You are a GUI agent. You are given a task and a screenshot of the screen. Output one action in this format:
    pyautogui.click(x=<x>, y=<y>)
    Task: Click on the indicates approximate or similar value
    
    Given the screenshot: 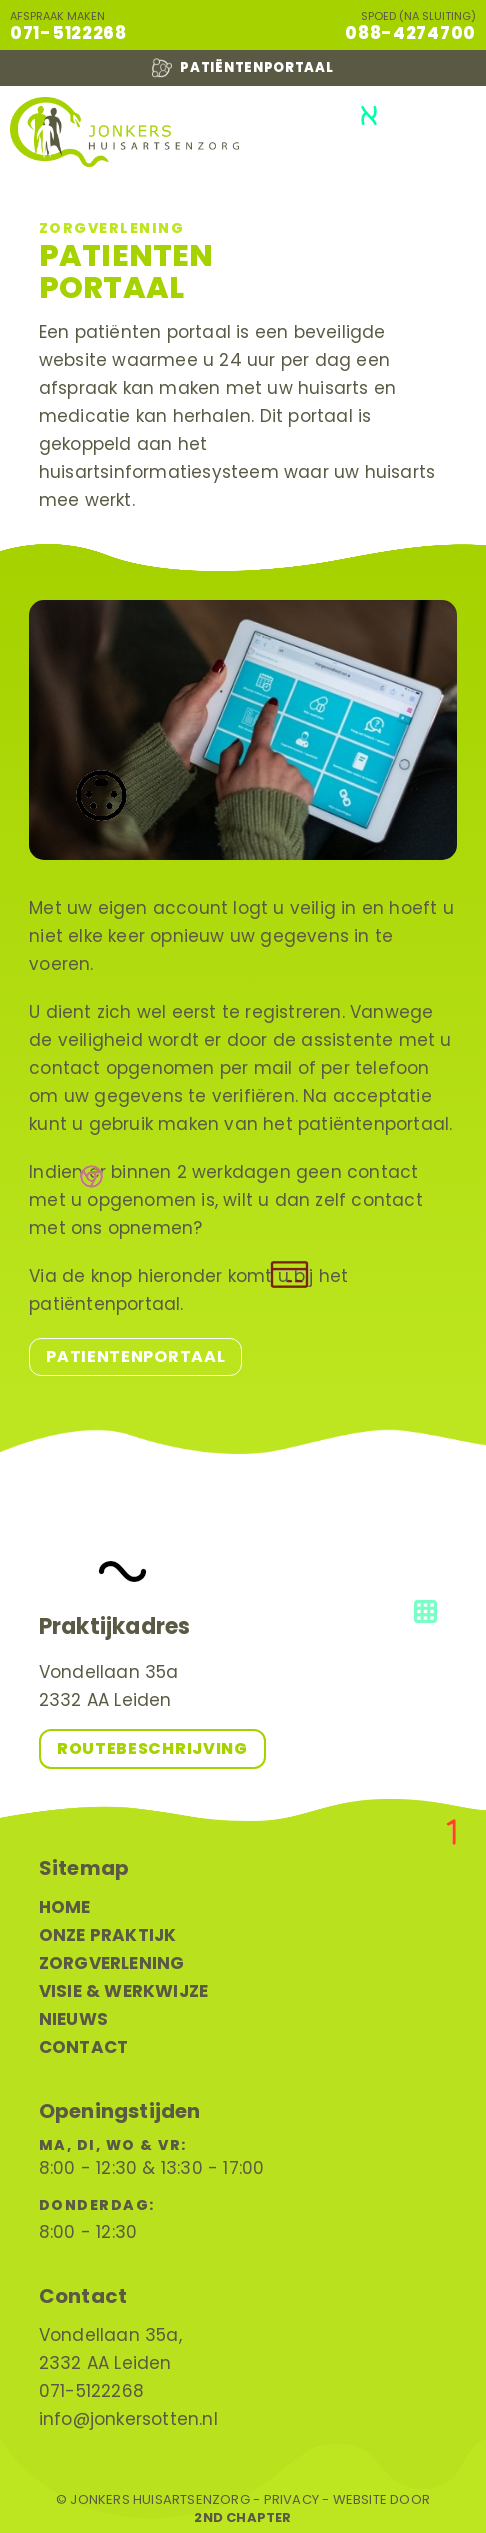 What is the action you would take?
    pyautogui.click(x=122, y=1571)
    